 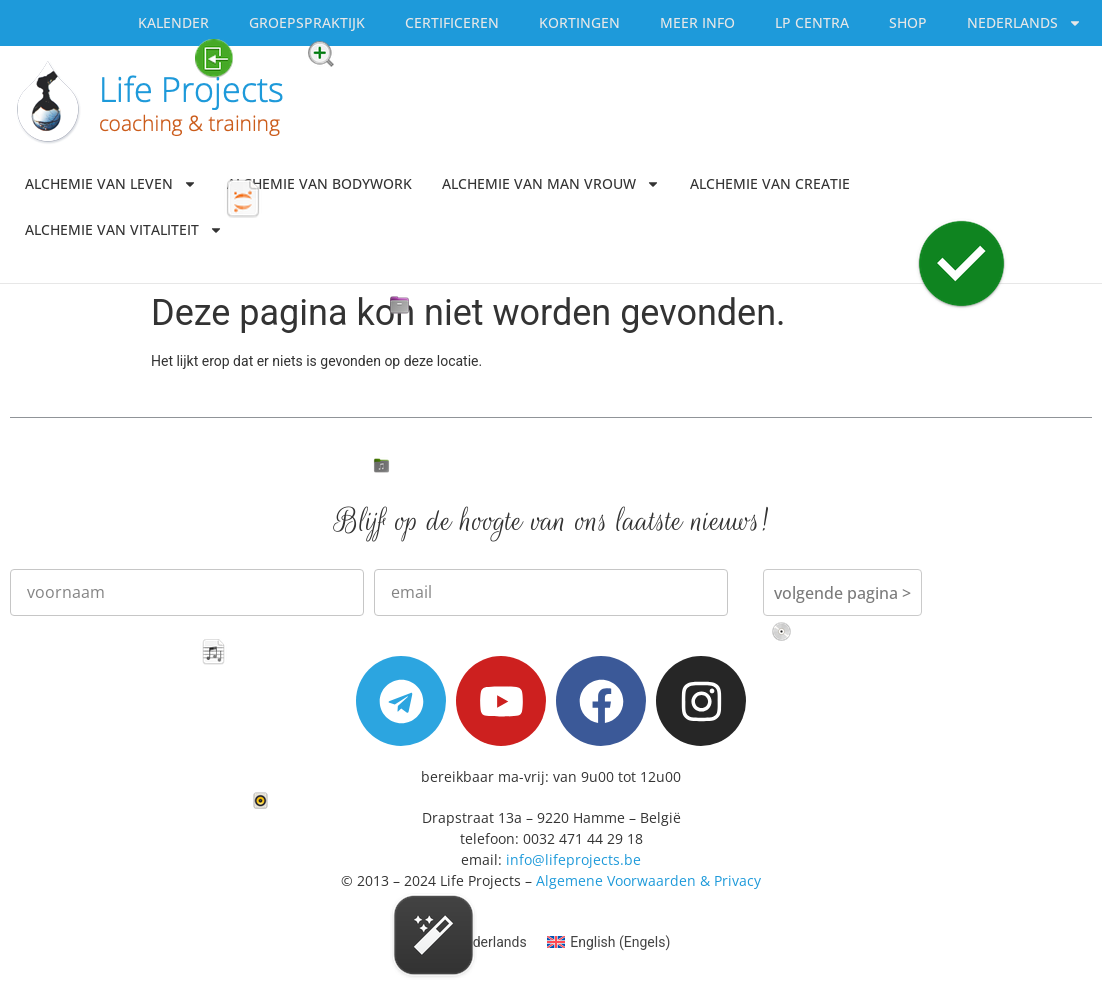 I want to click on access visual effects and animation settings, so click(x=433, y=936).